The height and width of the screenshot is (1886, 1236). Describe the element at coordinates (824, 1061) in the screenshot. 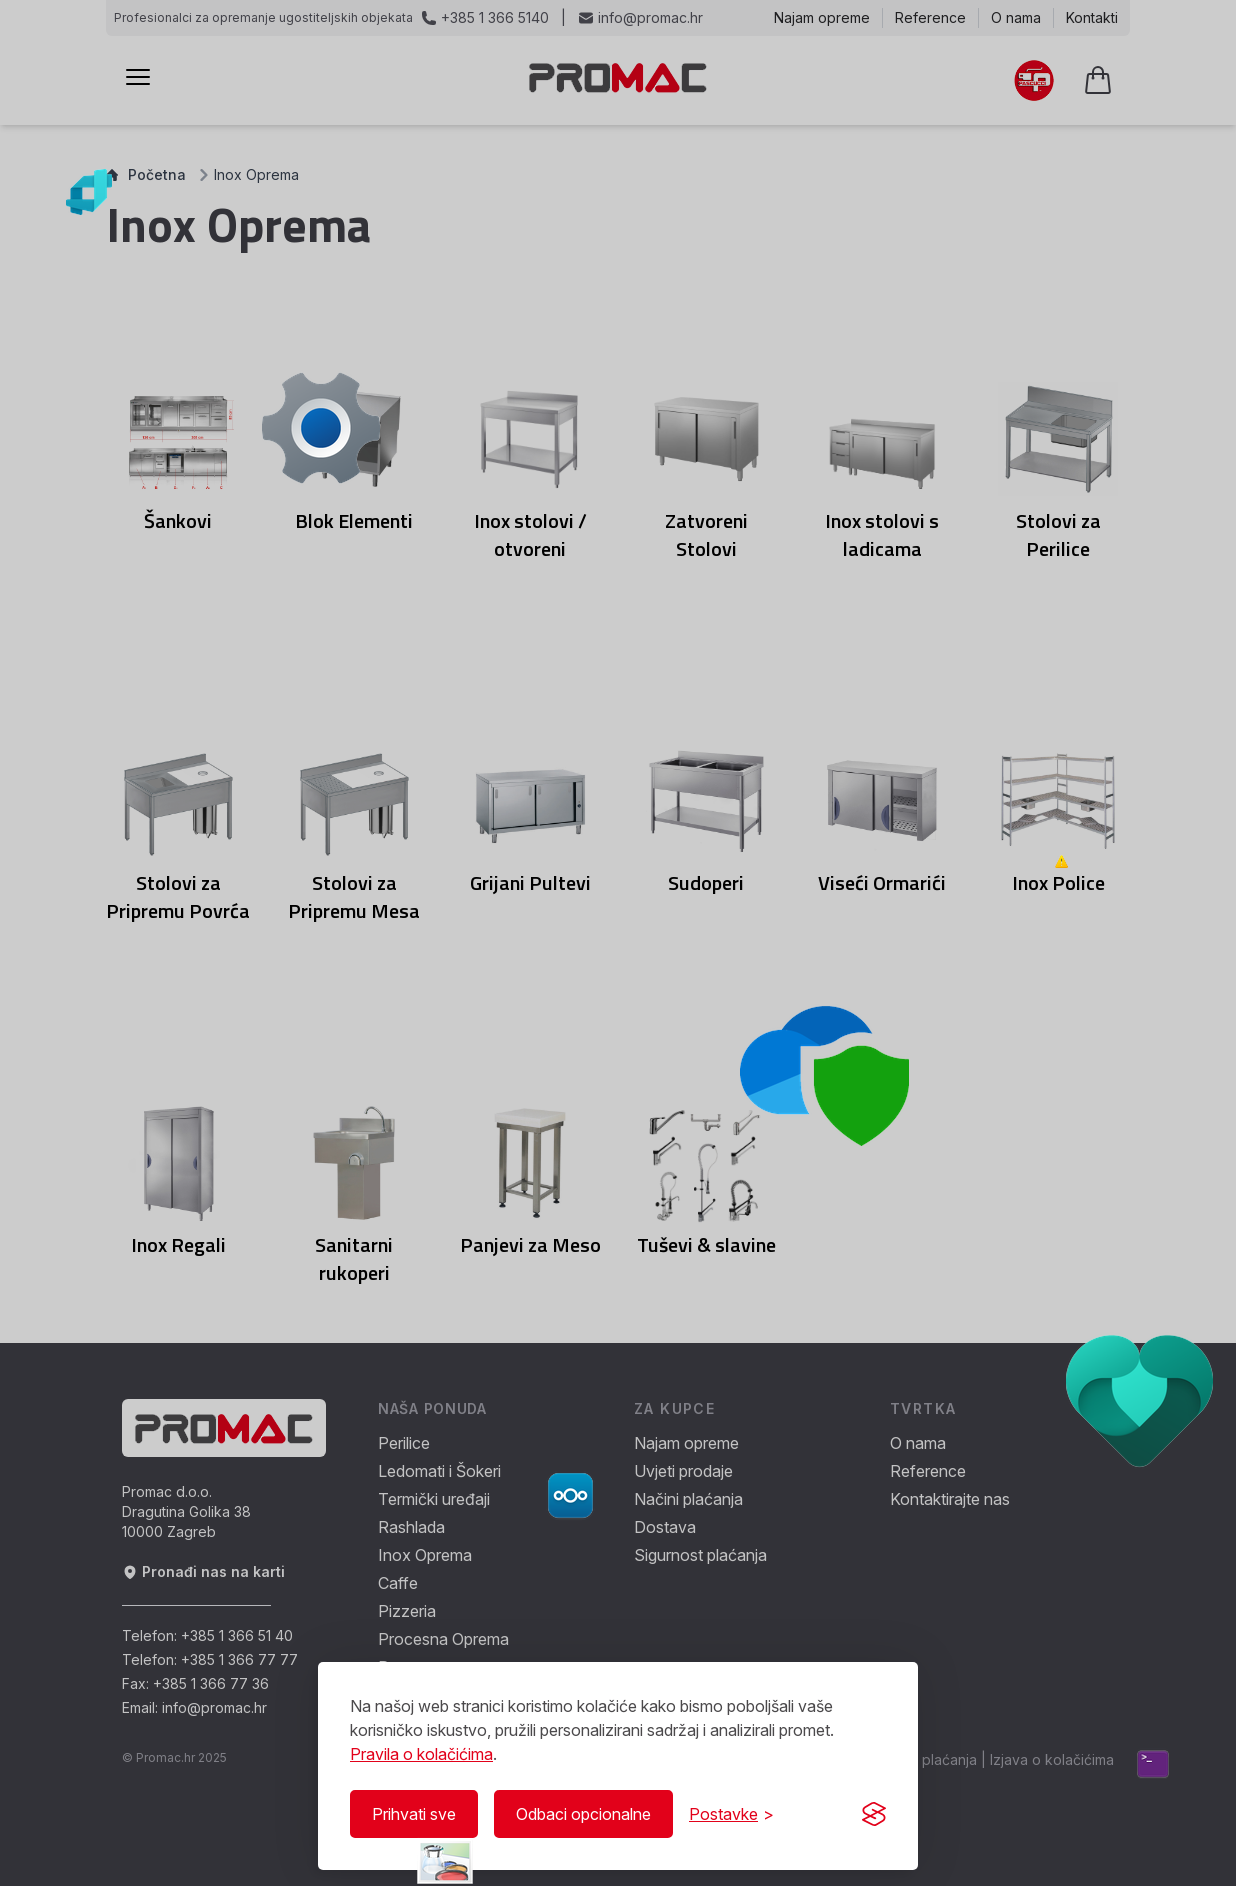

I see `OneDrive file protected by cloud security` at that location.